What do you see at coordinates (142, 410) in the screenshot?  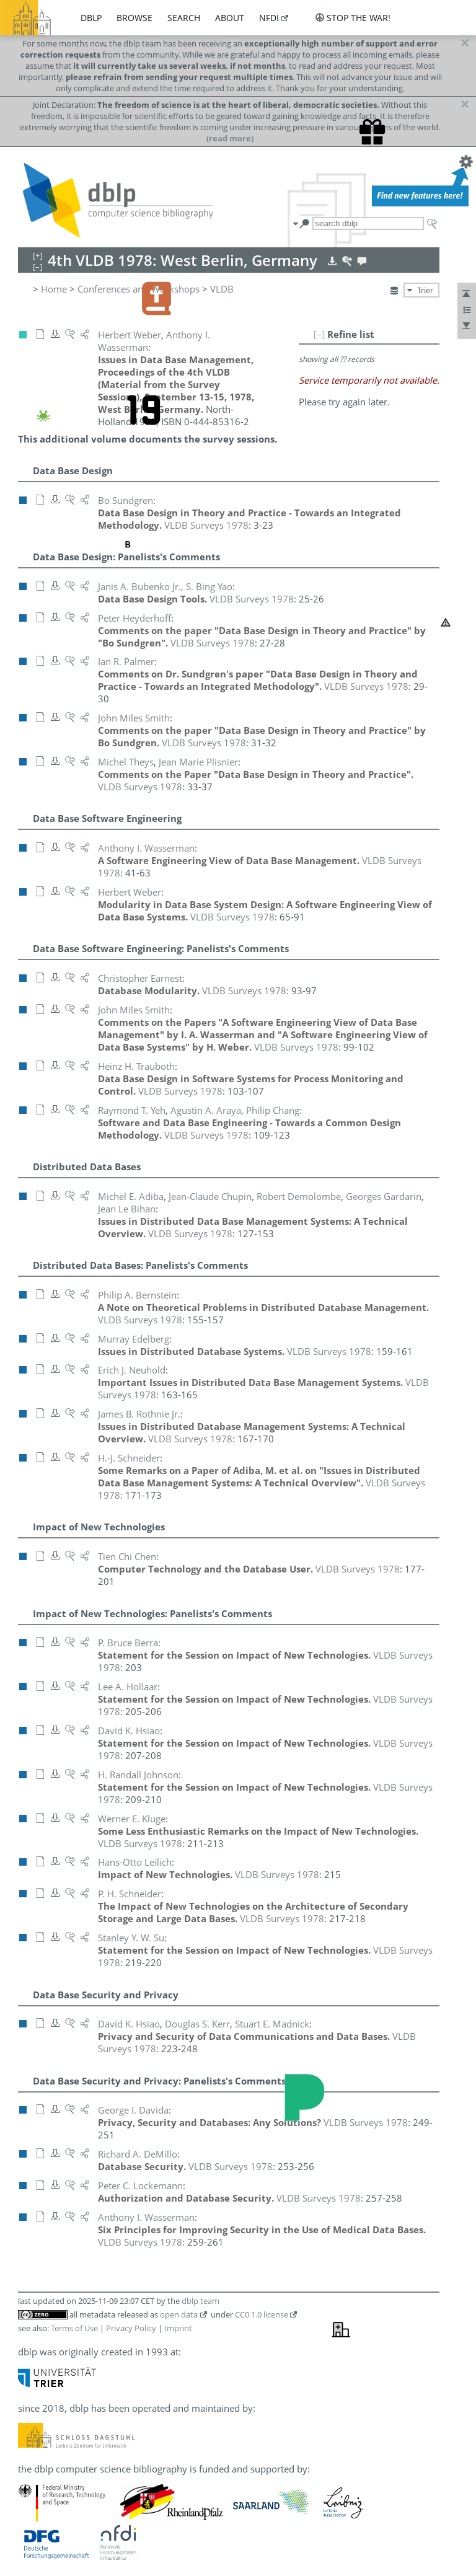 I see `indicates 19 items or notifications` at bounding box center [142, 410].